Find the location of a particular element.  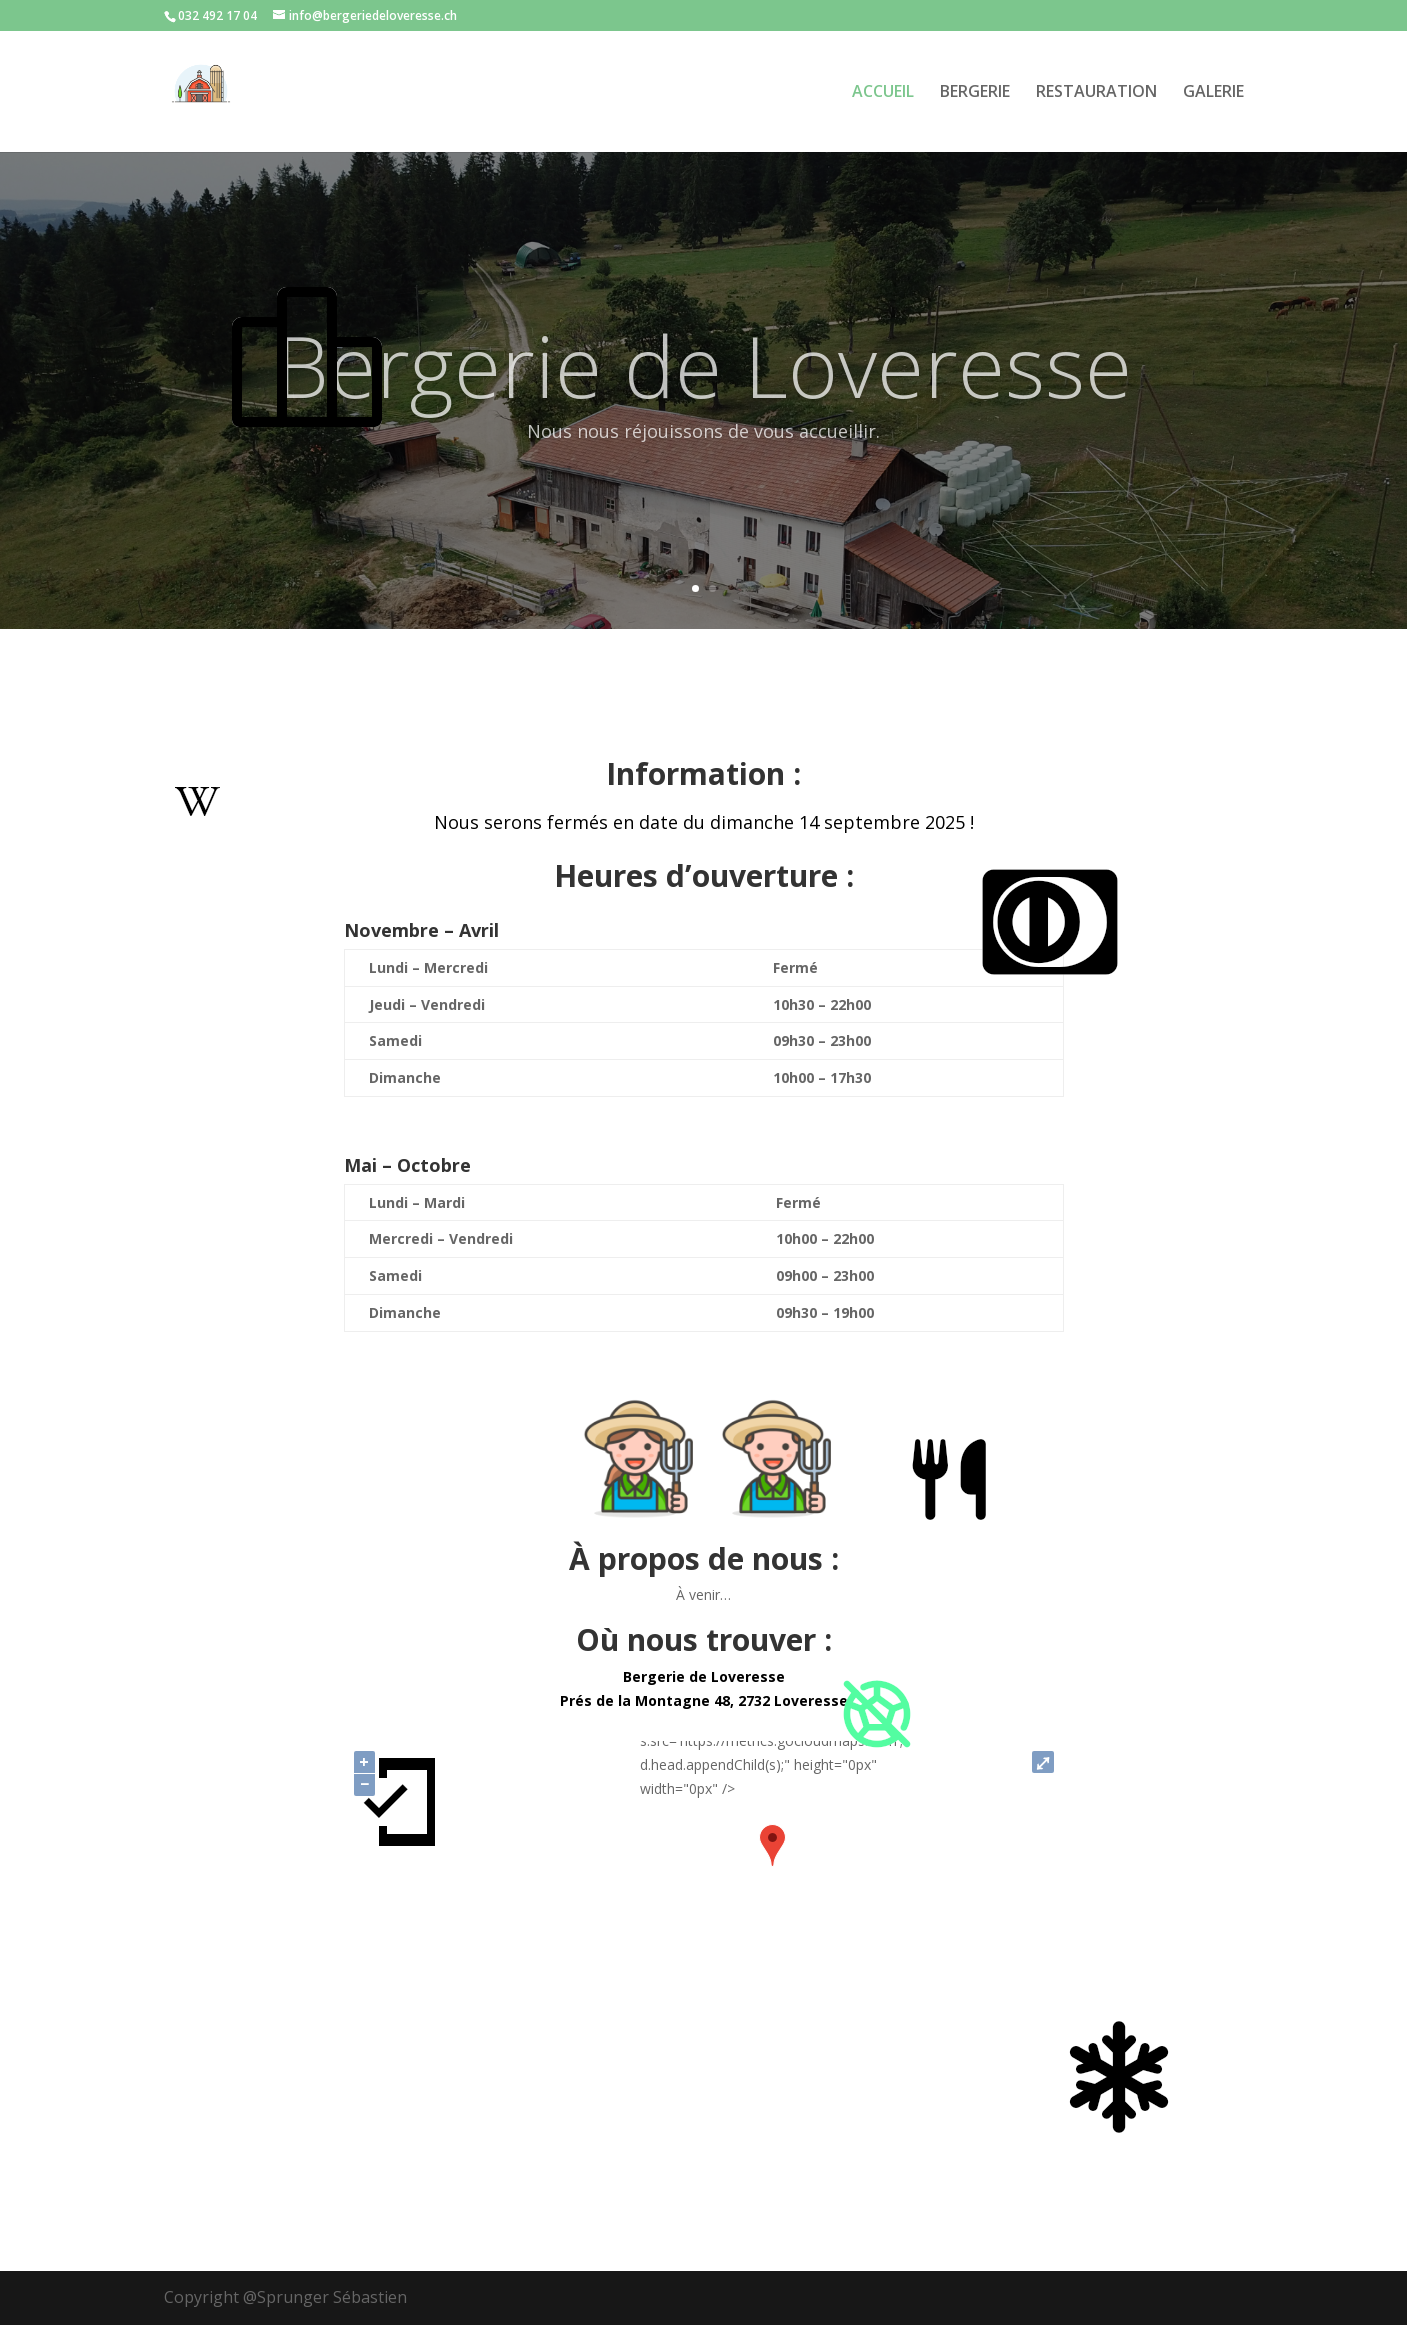

access food and dining options is located at coordinates (950, 1479).